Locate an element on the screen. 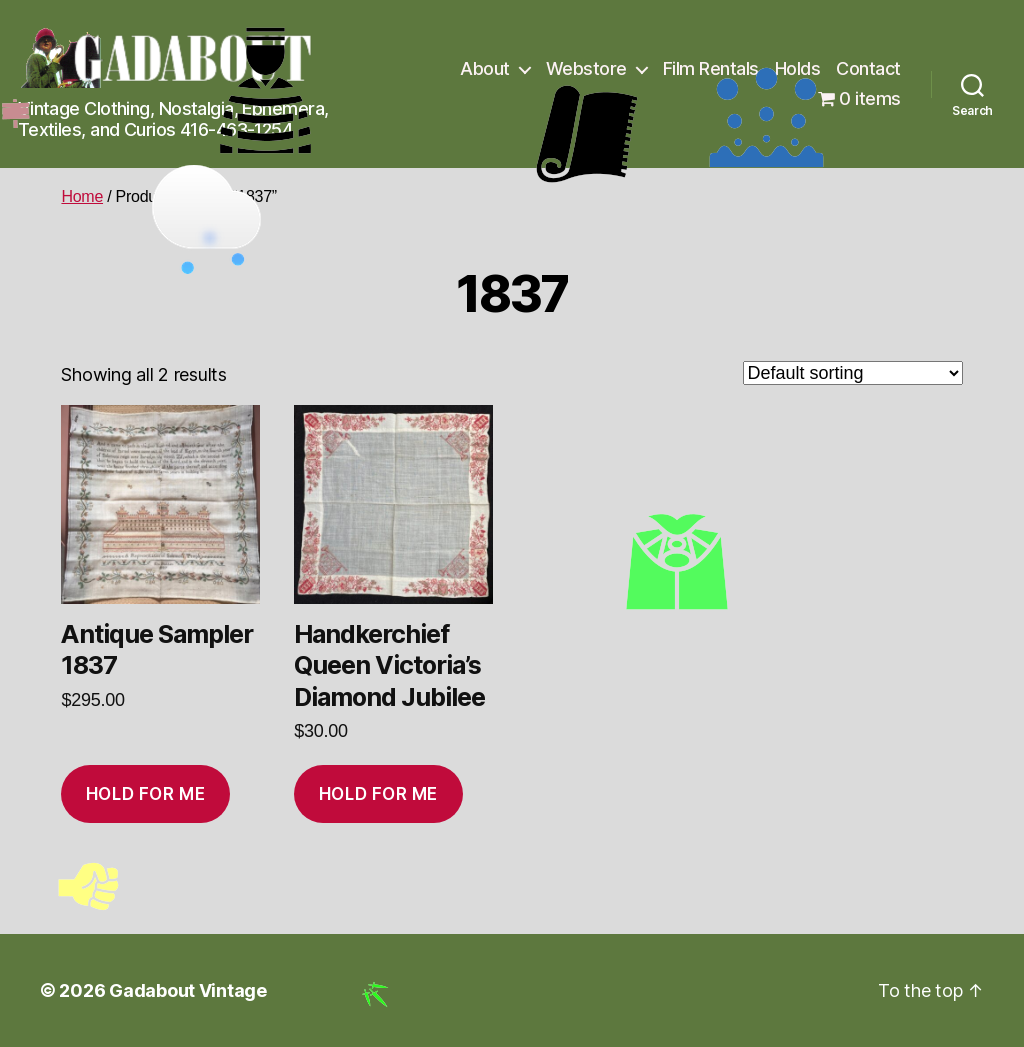 The image size is (1024, 1047). indicates hail weather conditions is located at coordinates (206, 219).